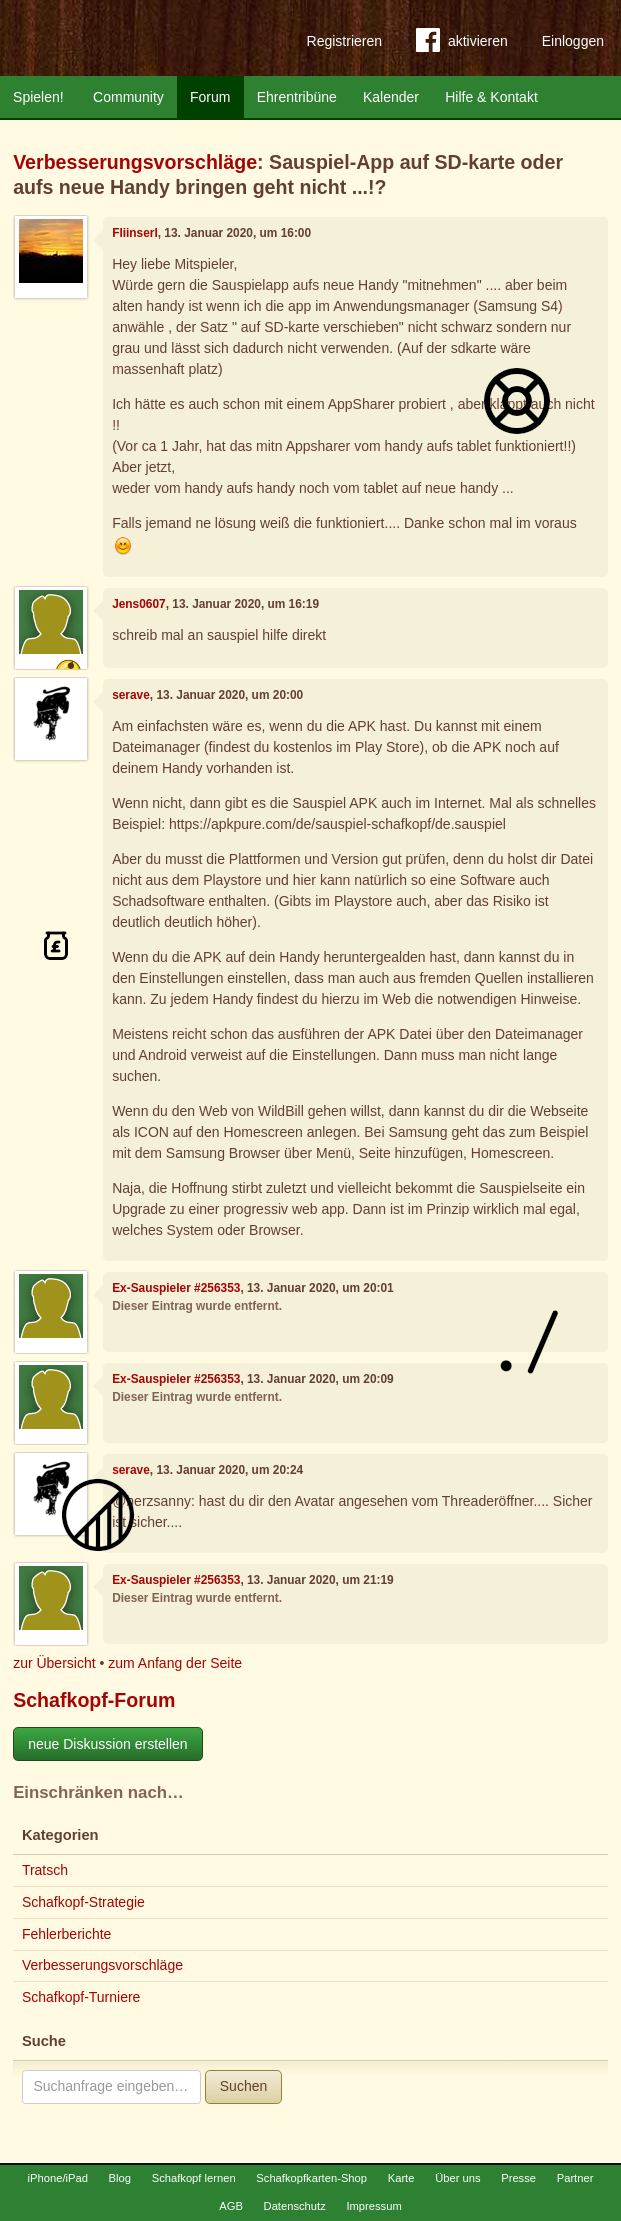 This screenshot has width=621, height=2221. Describe the element at coordinates (530, 1342) in the screenshot. I see `indicates a relative file path reference` at that location.